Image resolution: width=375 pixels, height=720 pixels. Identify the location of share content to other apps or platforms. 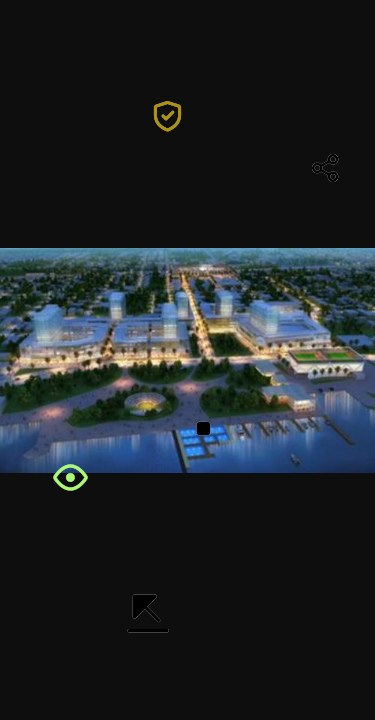
(326, 168).